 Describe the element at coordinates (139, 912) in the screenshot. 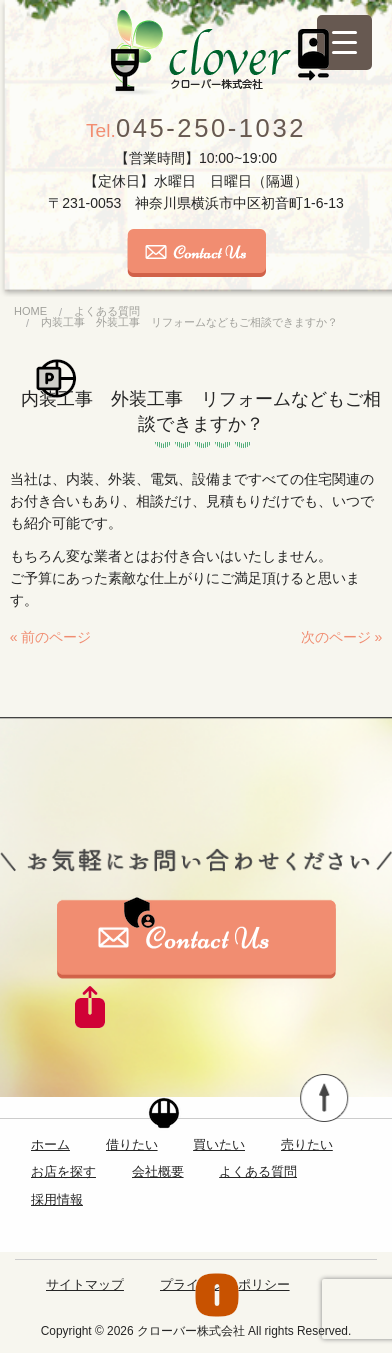

I see `access admin or security settings` at that location.